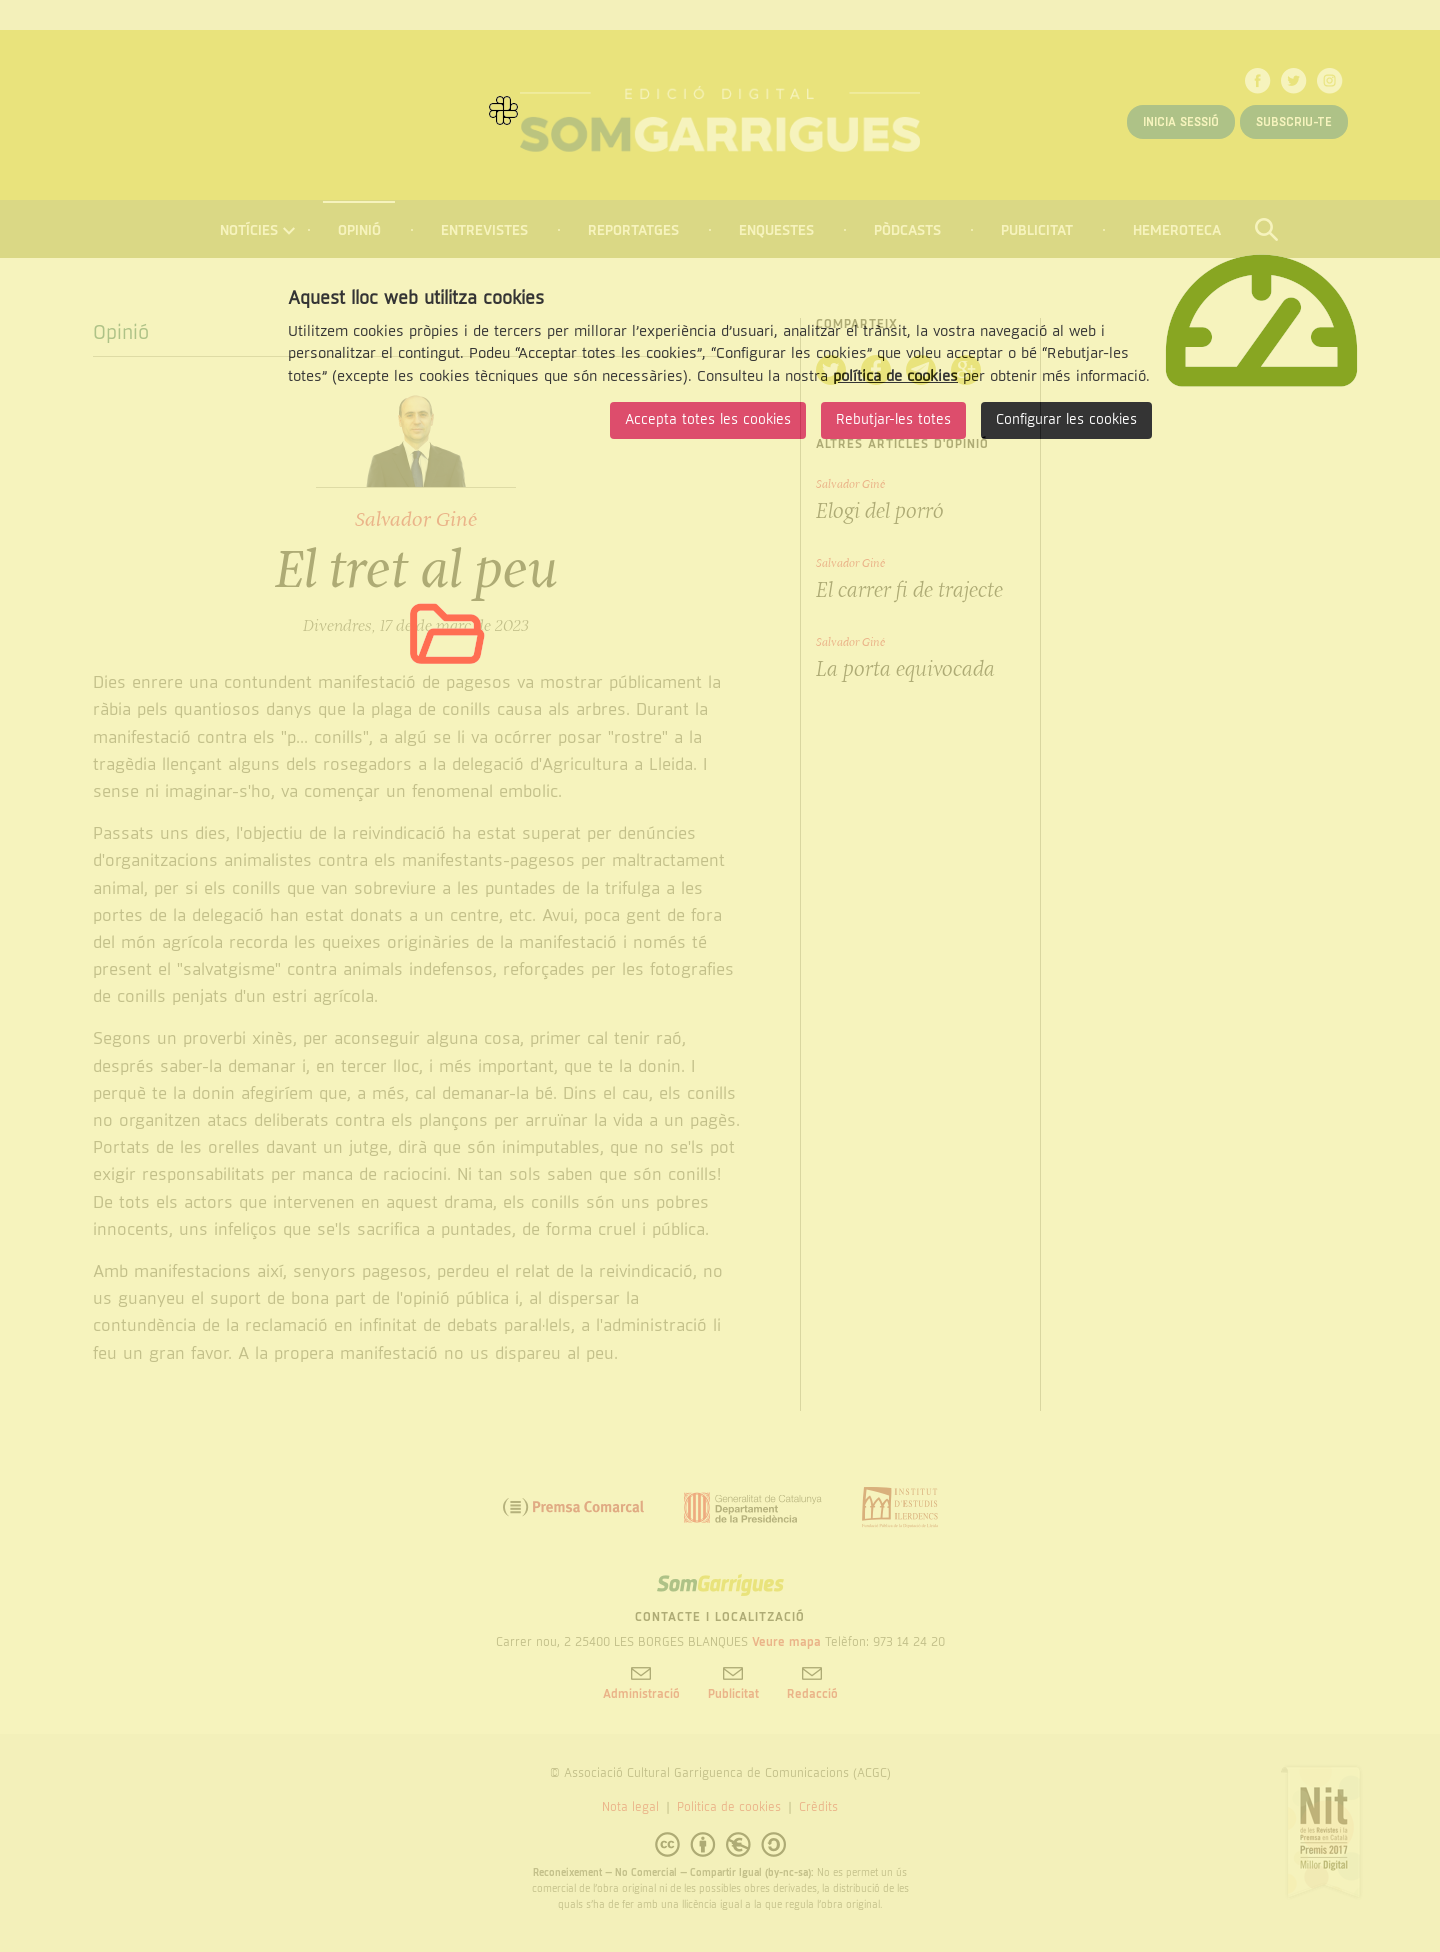 This screenshot has width=1440, height=1952. Describe the element at coordinates (1261, 330) in the screenshot. I see `view performance metrics or speed` at that location.